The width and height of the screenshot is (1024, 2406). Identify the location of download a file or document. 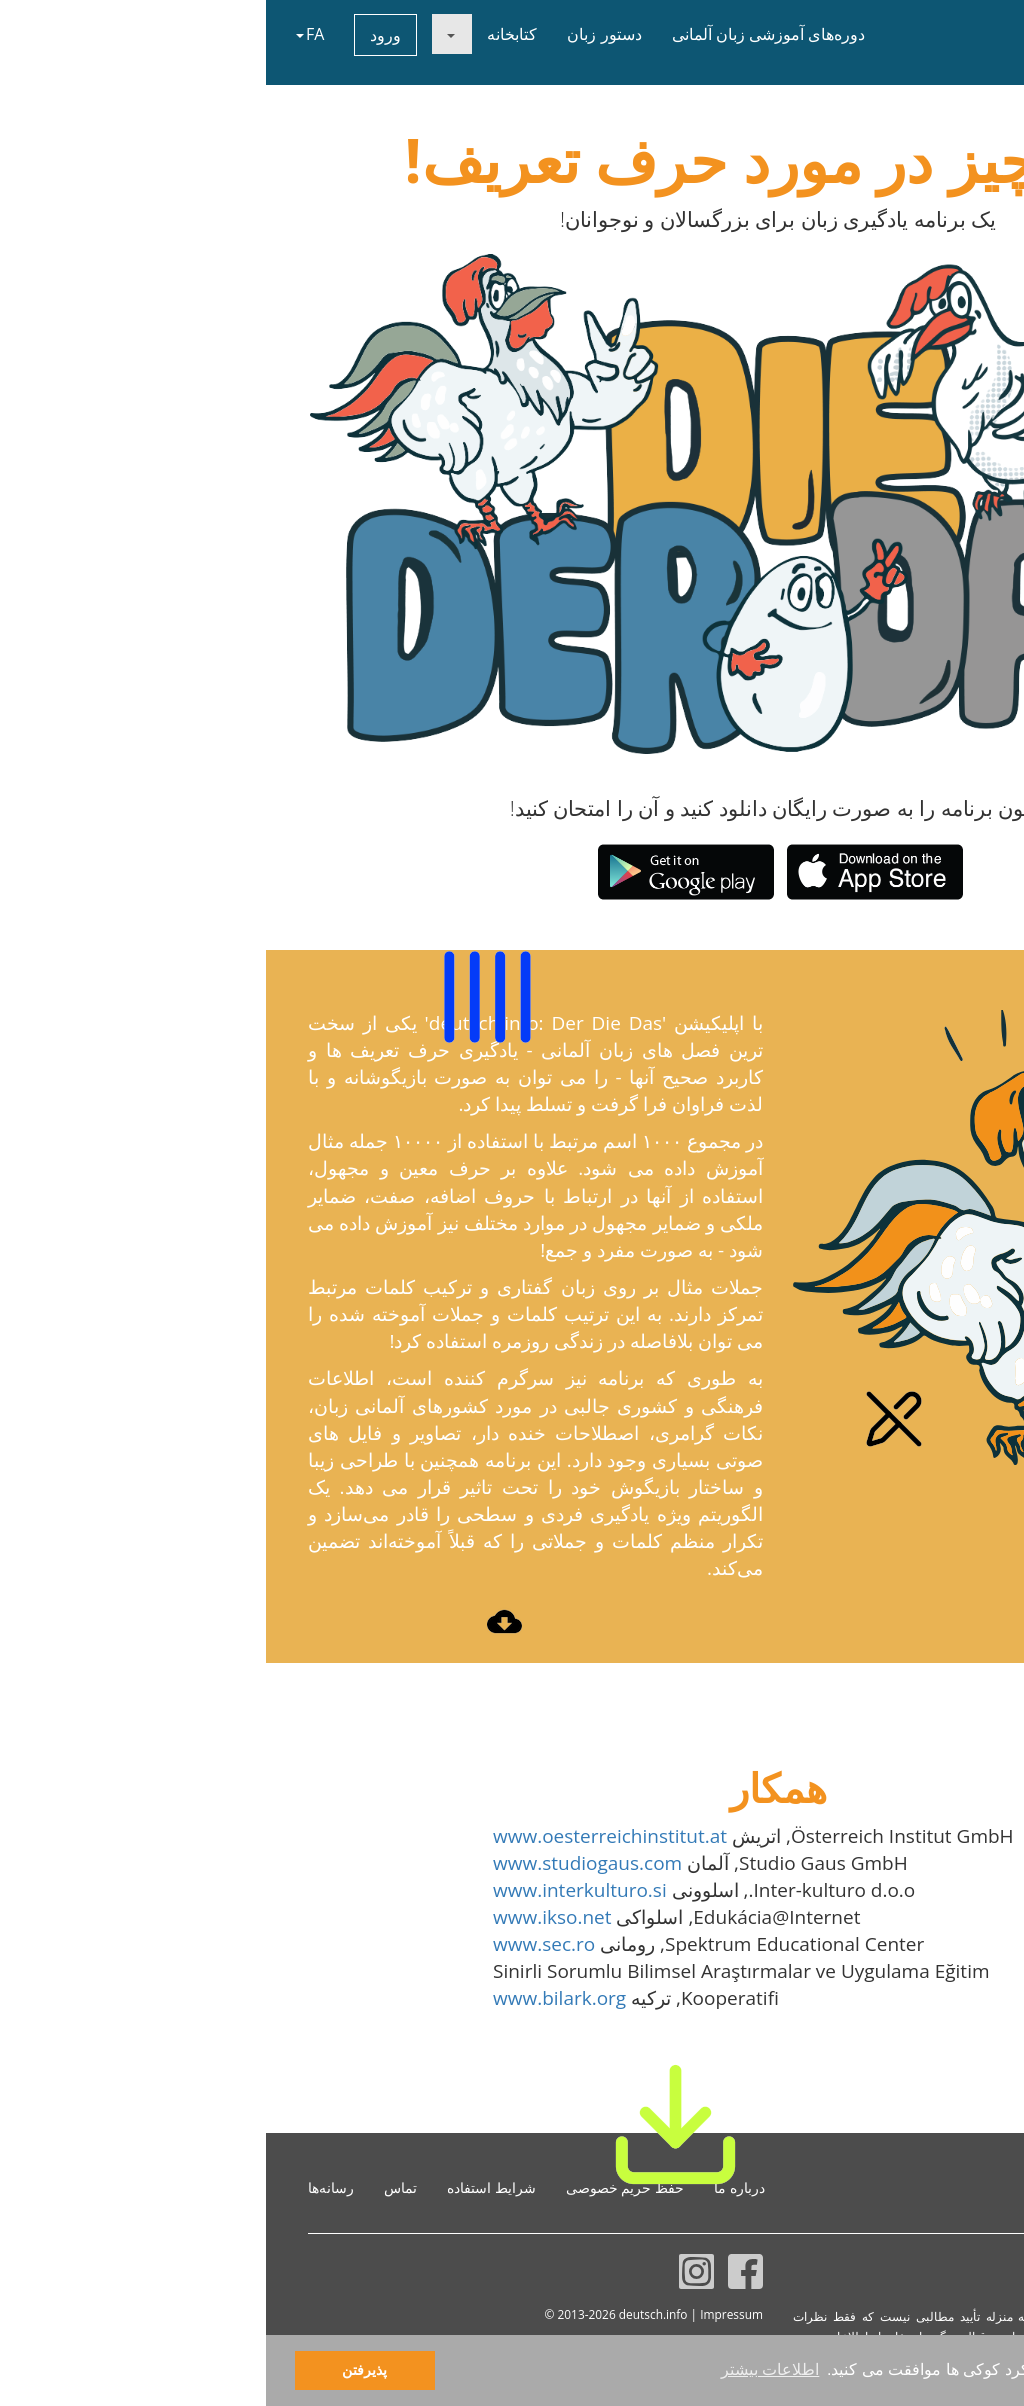
(675, 2124).